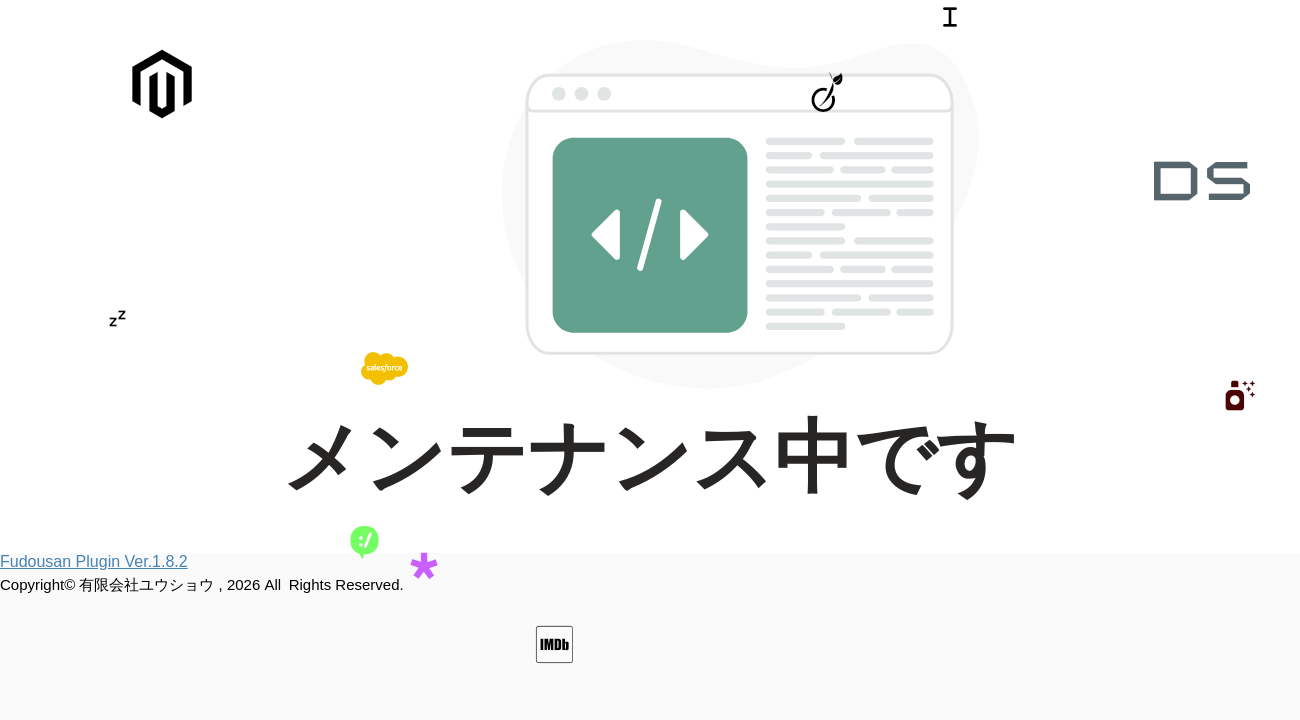  What do you see at coordinates (950, 17) in the screenshot?
I see `text cursor indicating an editable text field` at bounding box center [950, 17].